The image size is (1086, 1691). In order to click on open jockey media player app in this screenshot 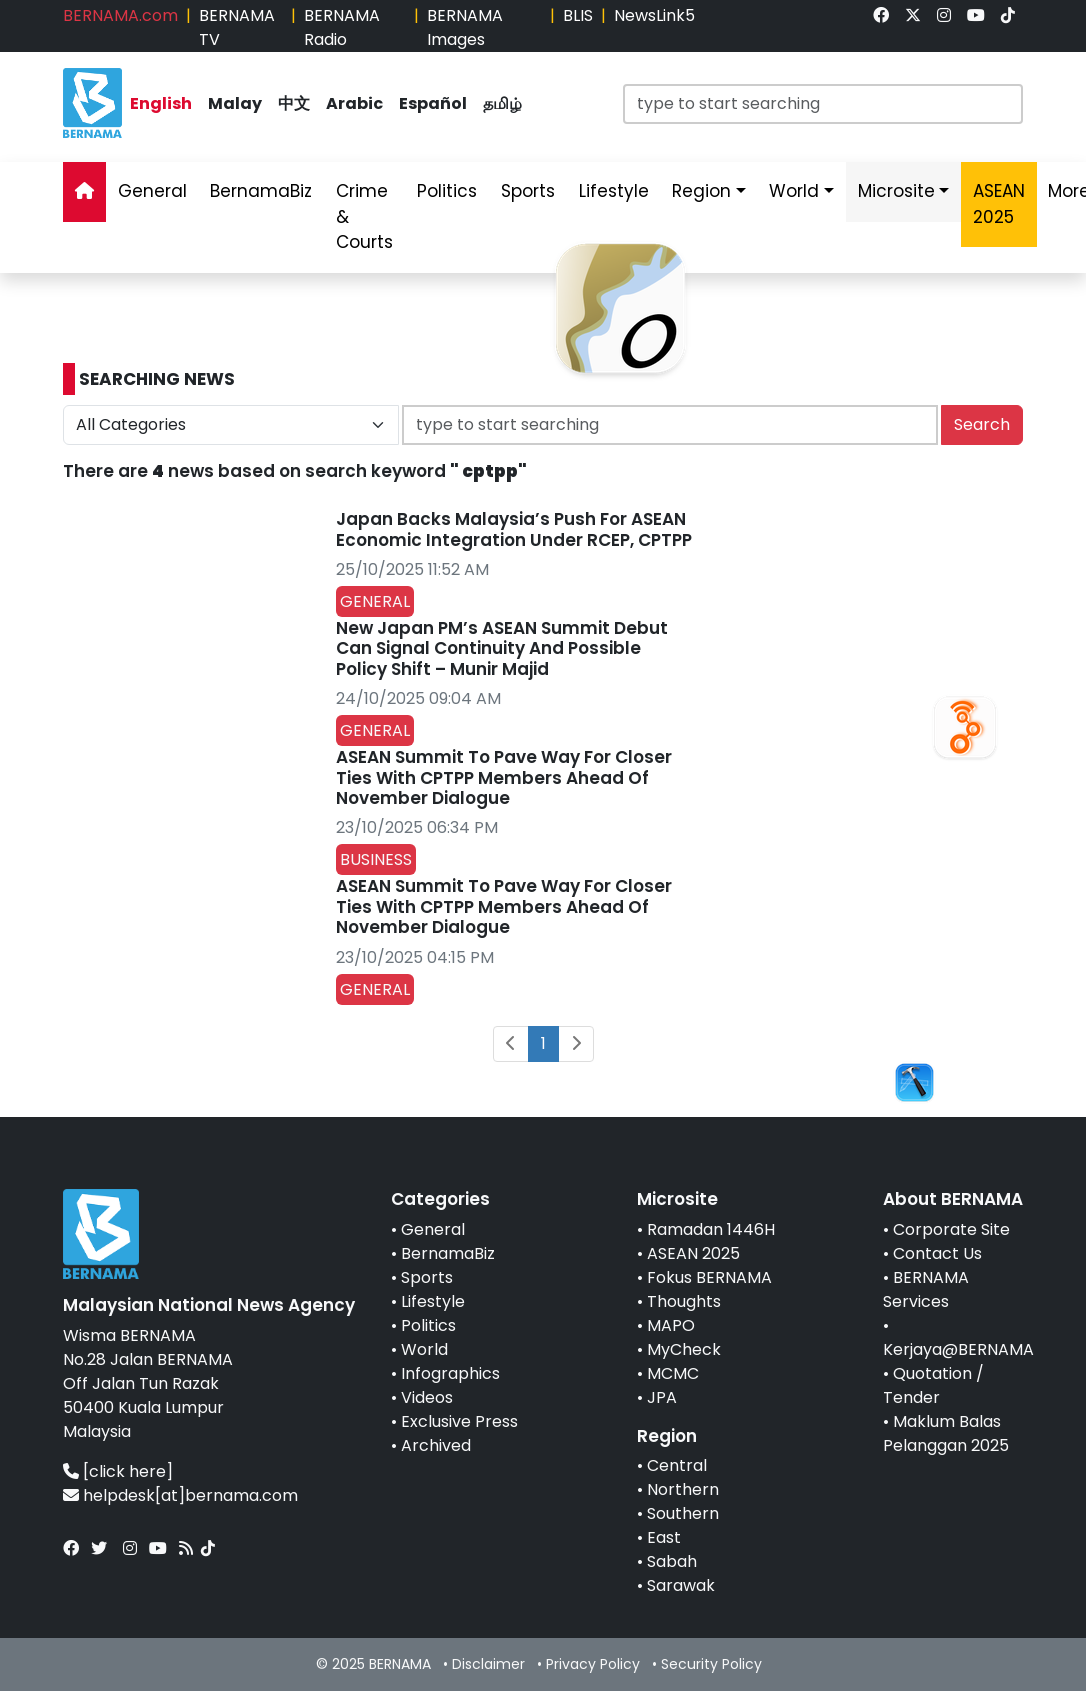, I will do `click(914, 1082)`.